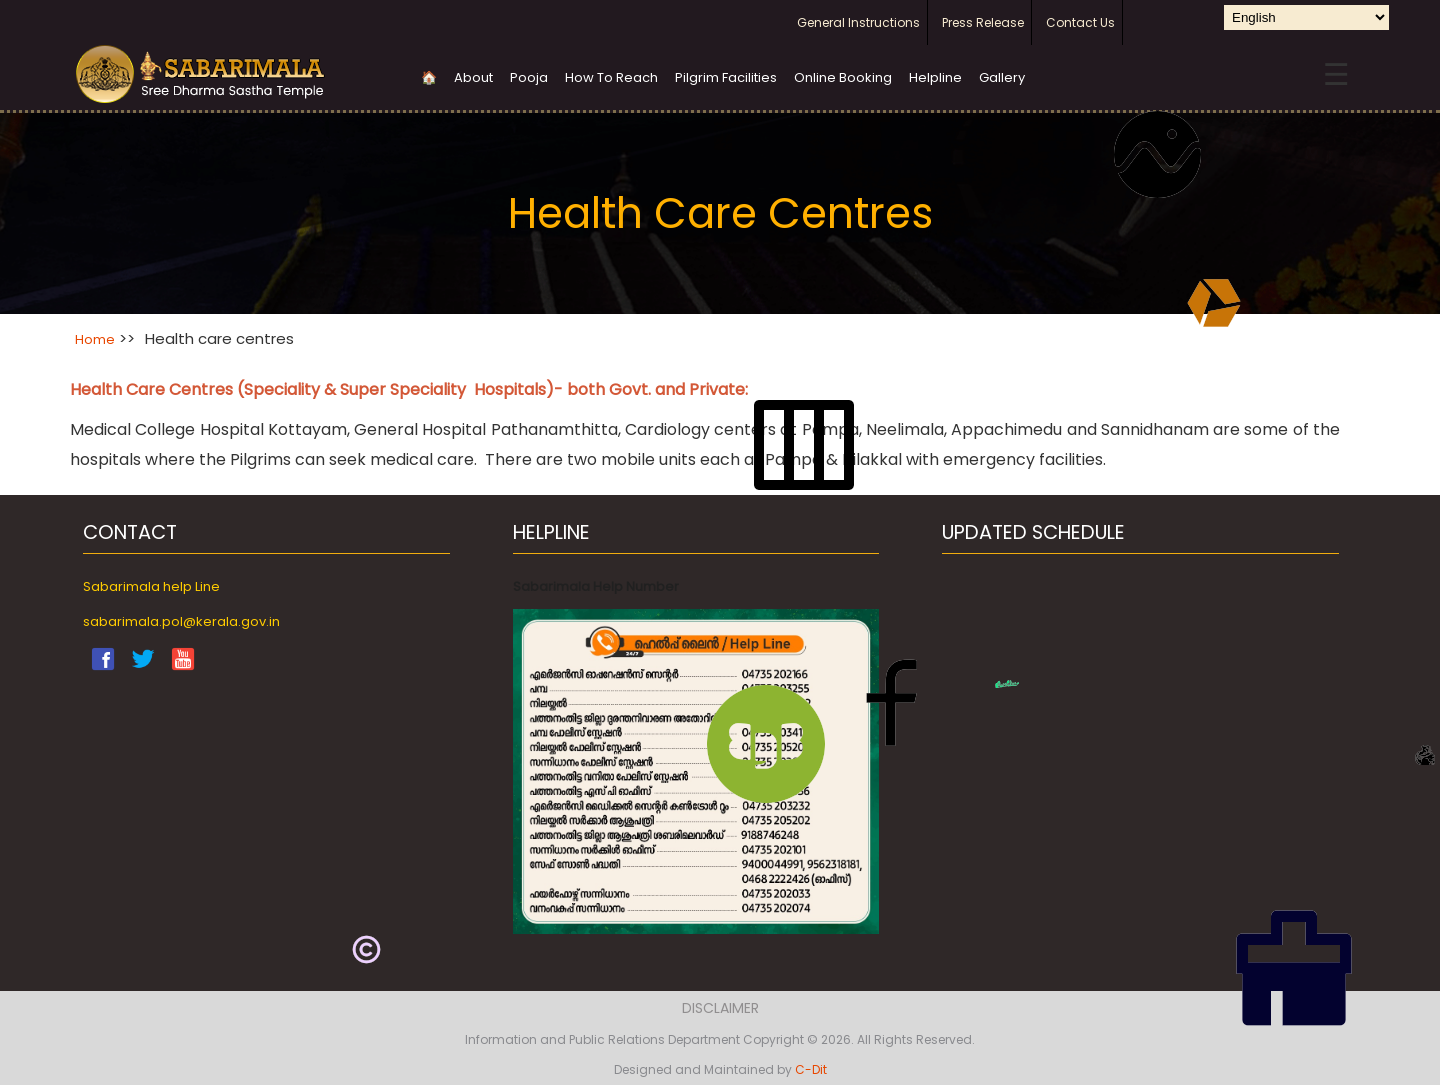  I want to click on InstaLOD brand logo, so click(1214, 303).